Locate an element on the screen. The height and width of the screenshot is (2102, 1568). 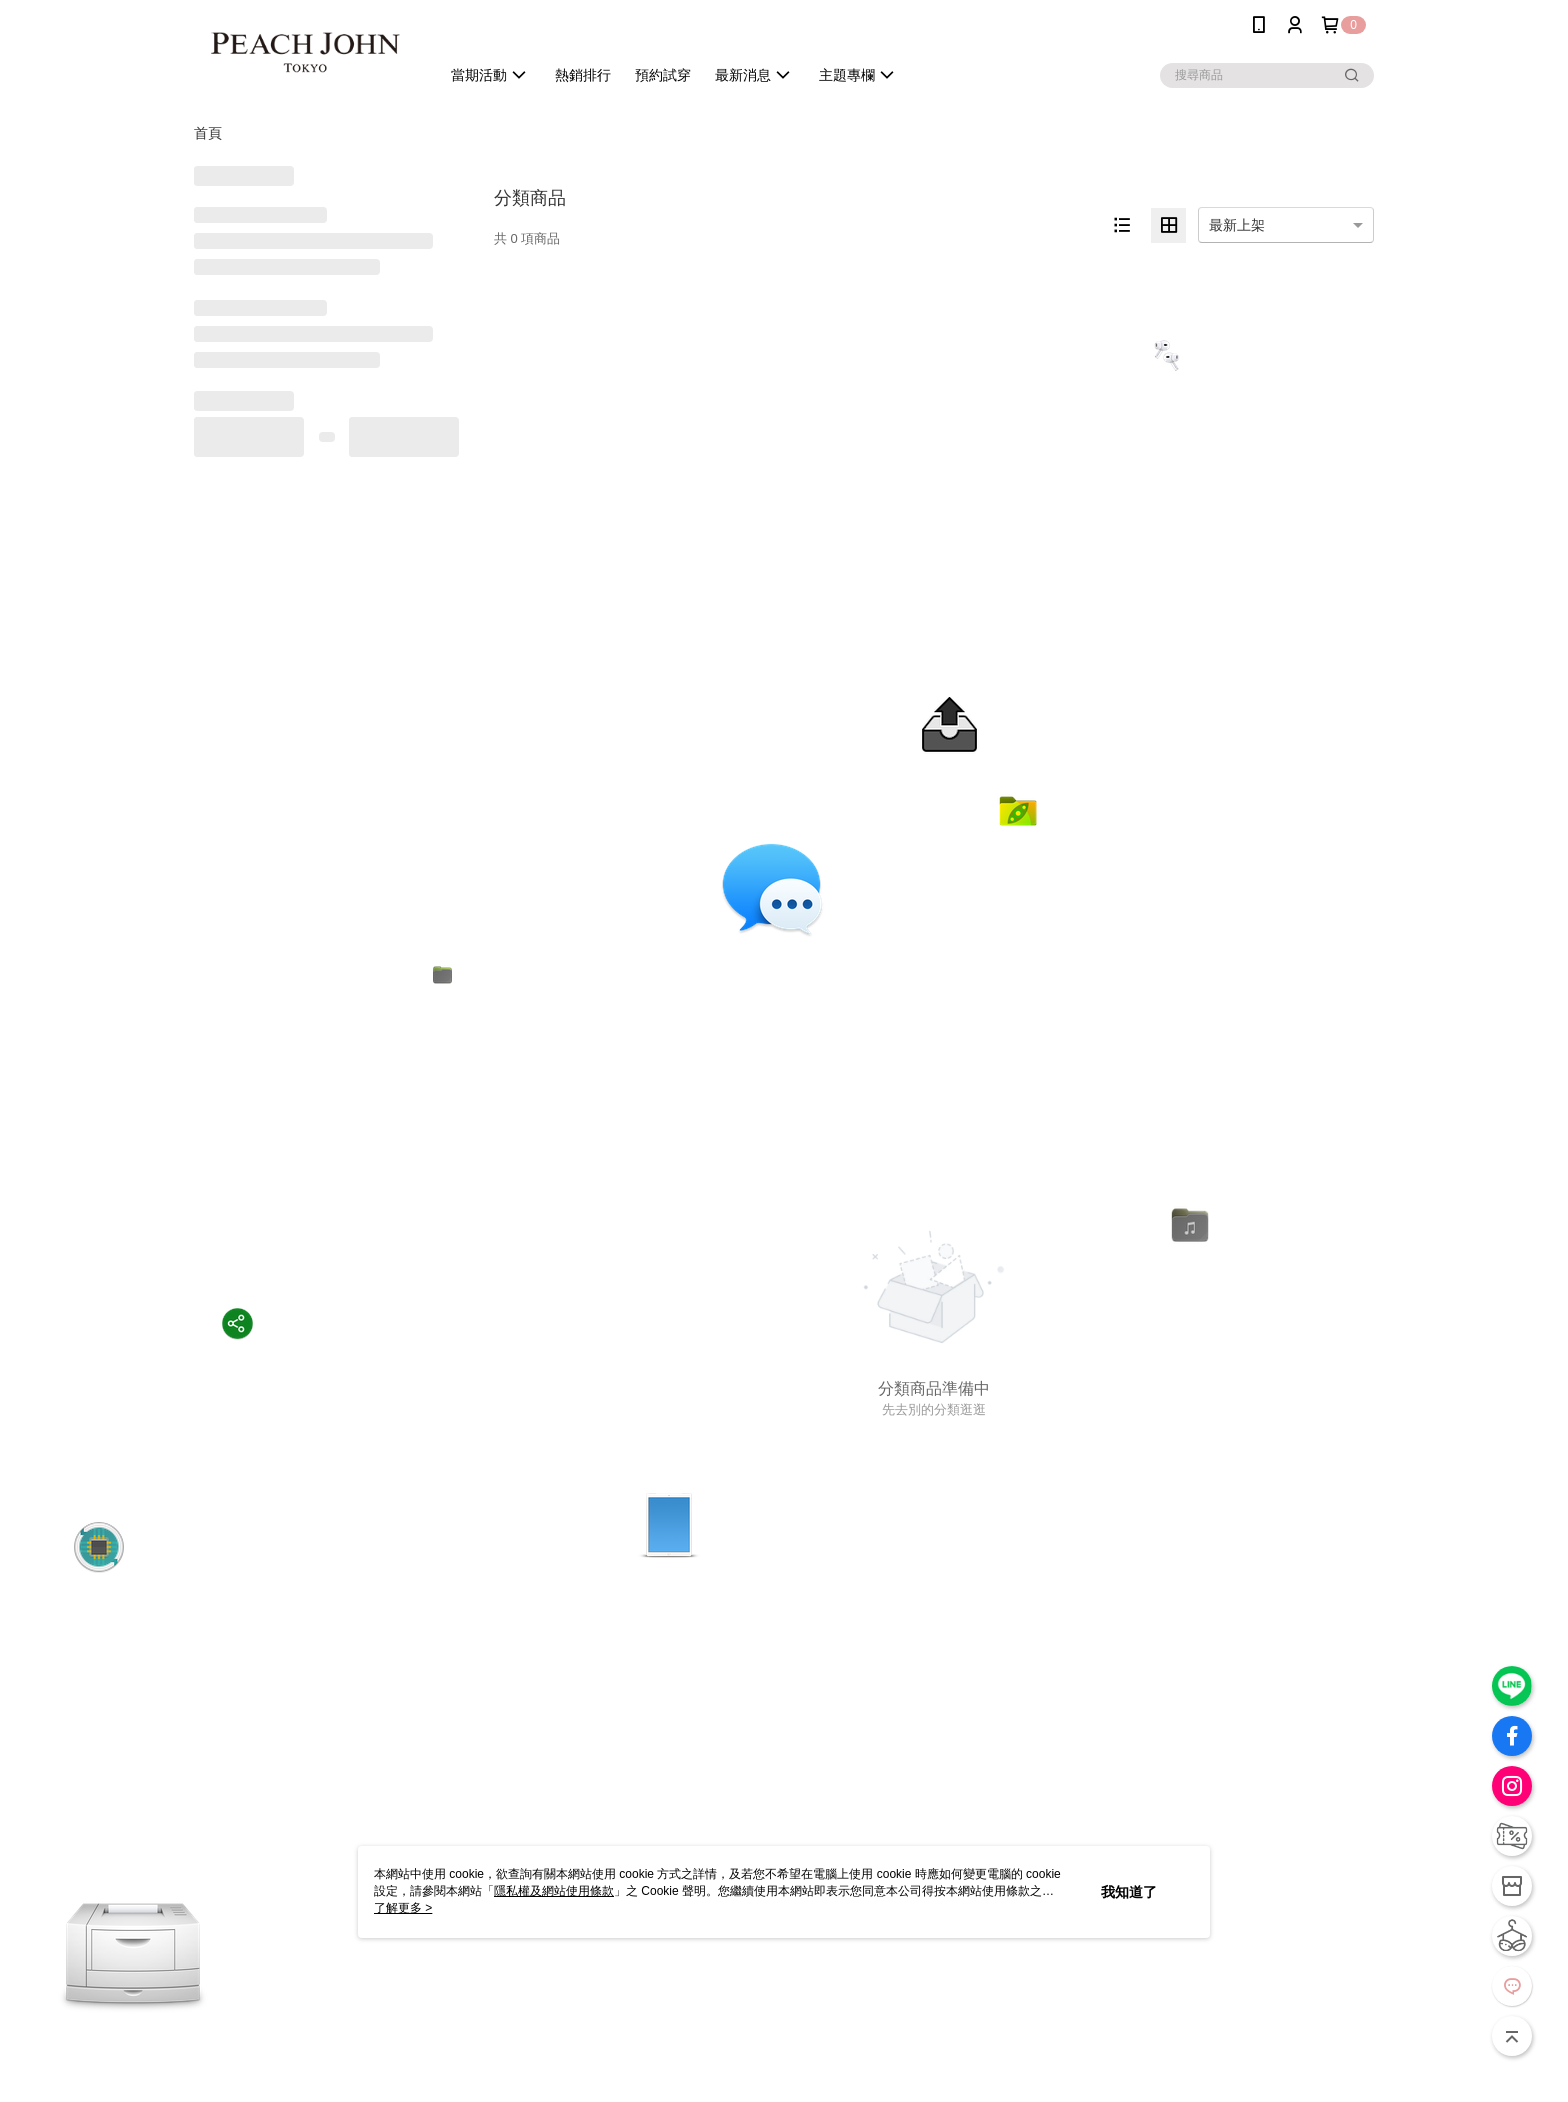
print document using postscript printer is located at coordinates (133, 1954).